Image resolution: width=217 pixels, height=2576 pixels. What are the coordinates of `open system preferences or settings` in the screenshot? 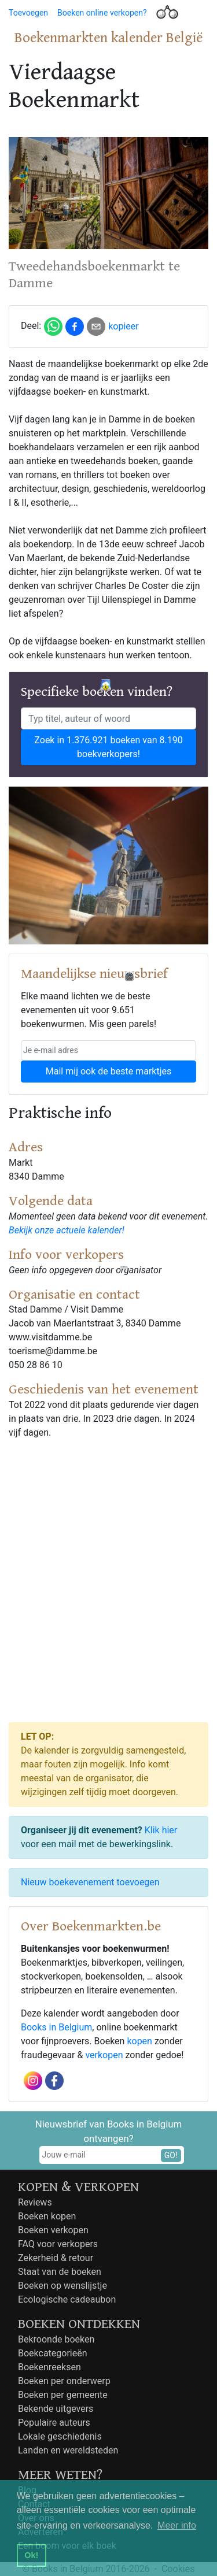 It's located at (129, 976).